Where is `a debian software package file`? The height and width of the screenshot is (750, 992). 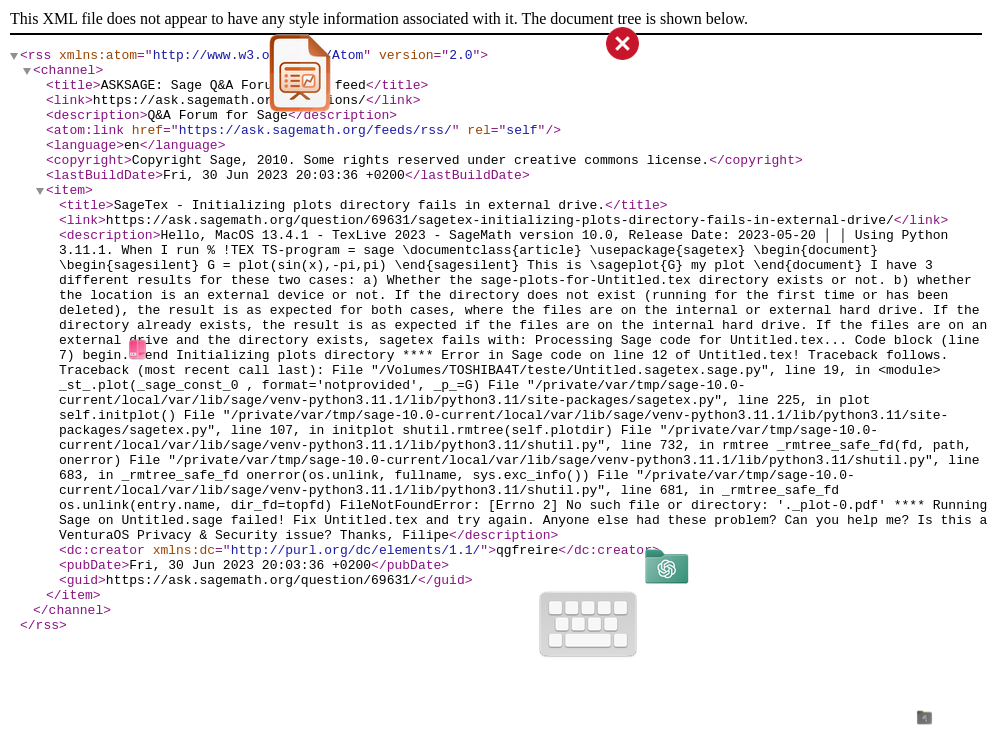
a debian software package file is located at coordinates (137, 349).